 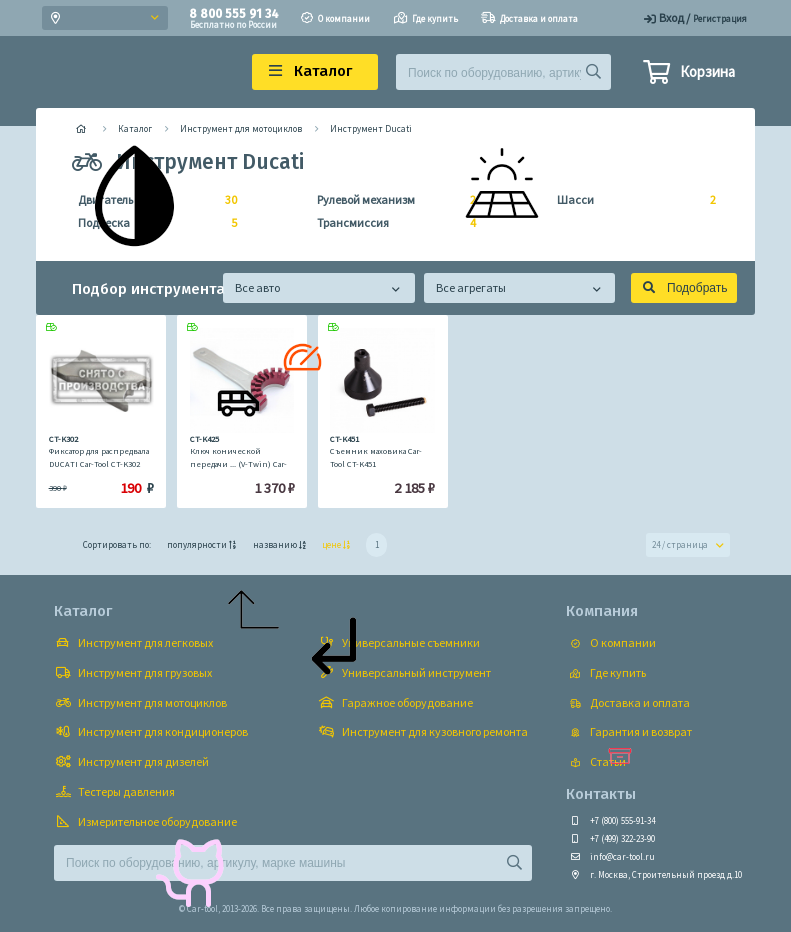 What do you see at coordinates (620, 756) in the screenshot?
I see `archive selected items` at bounding box center [620, 756].